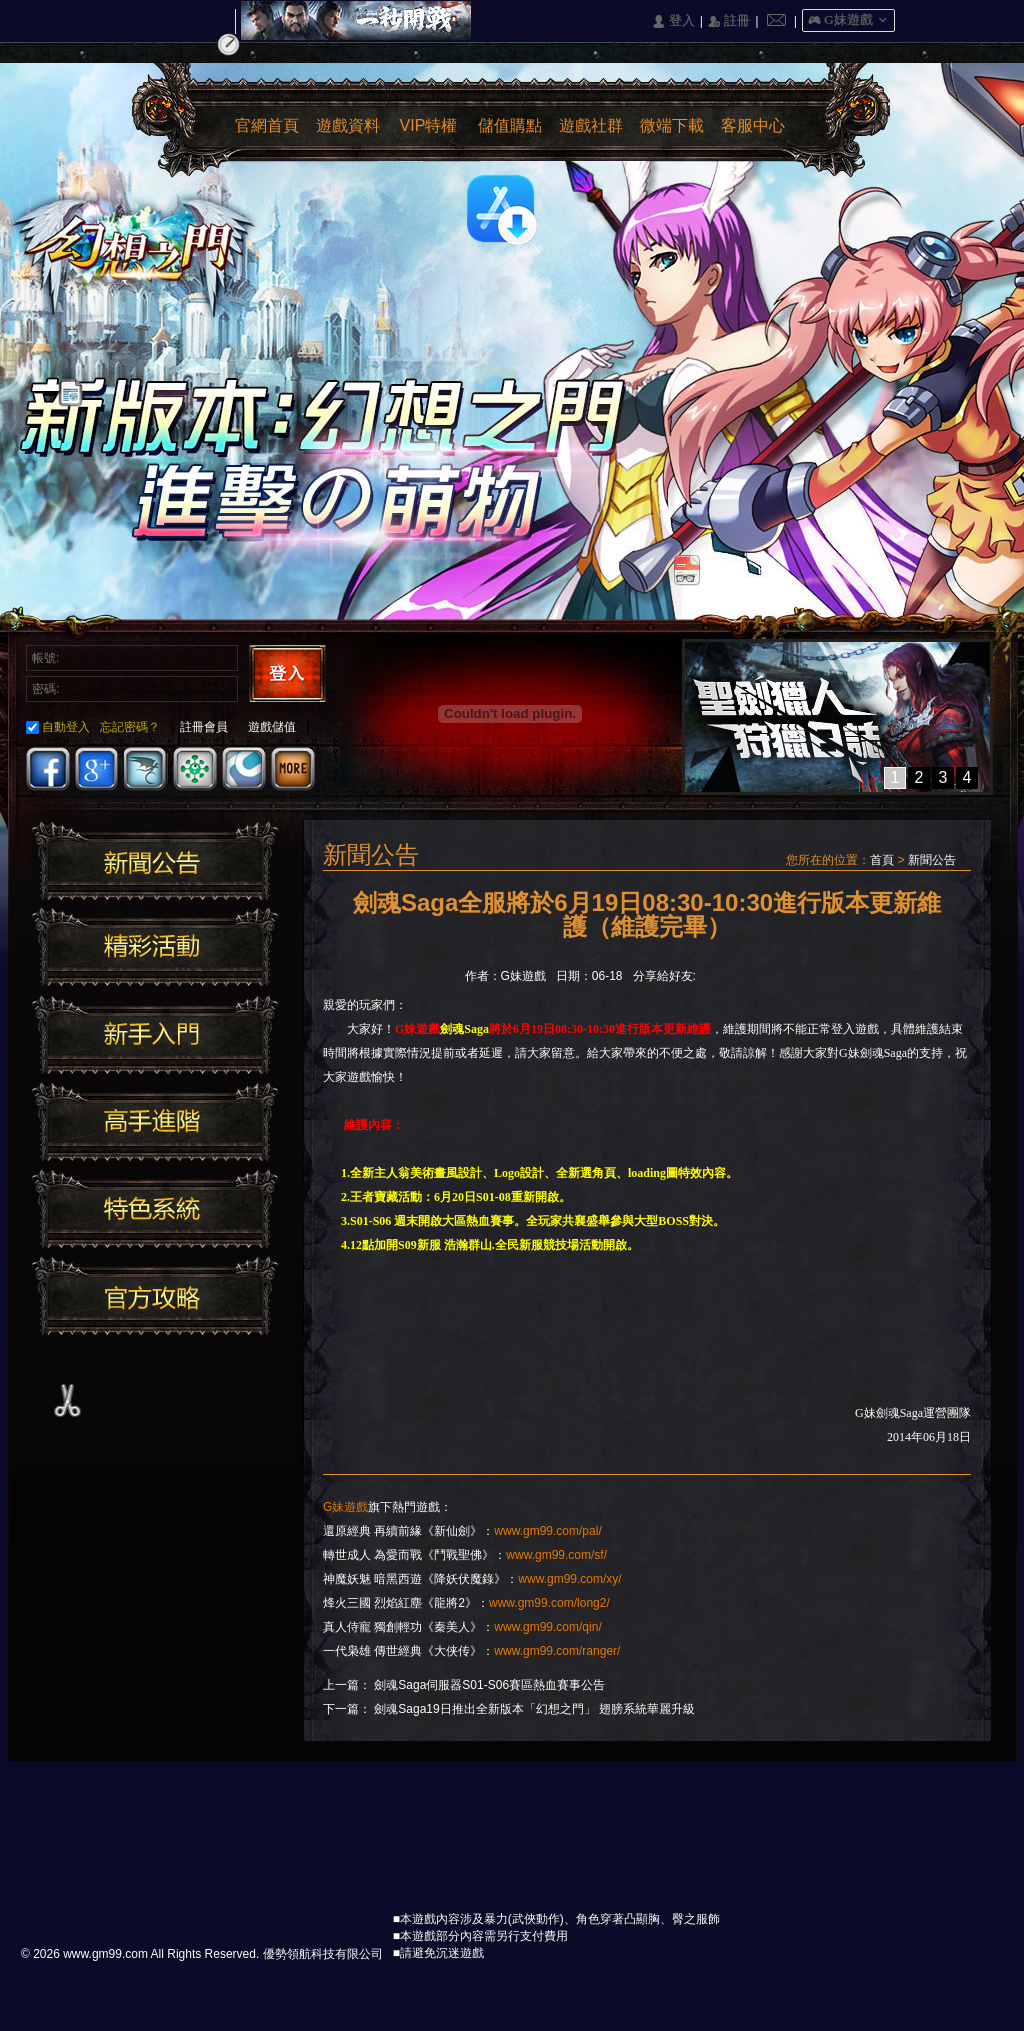  What do you see at coordinates (67, 1400) in the screenshot?
I see `cut selected content to clipboard` at bounding box center [67, 1400].